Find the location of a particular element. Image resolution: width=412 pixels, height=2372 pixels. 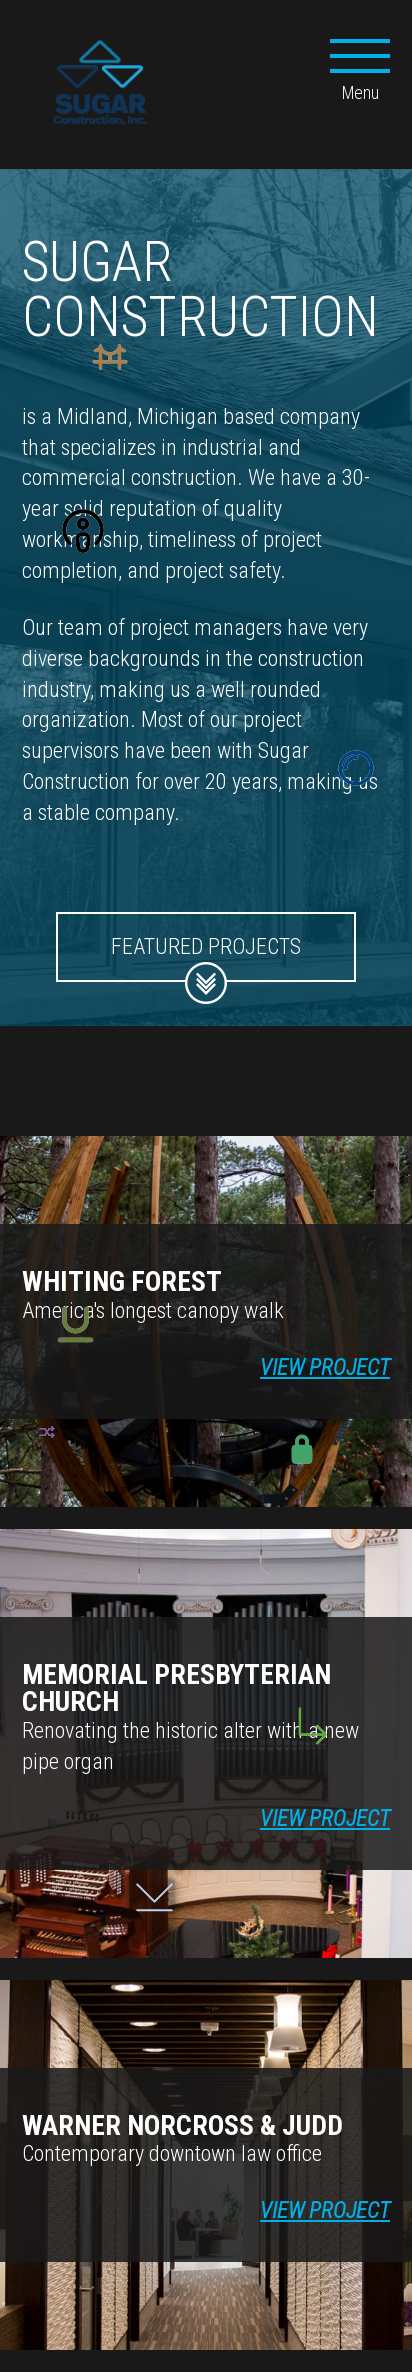

reply to a message or comment is located at coordinates (310, 1726).